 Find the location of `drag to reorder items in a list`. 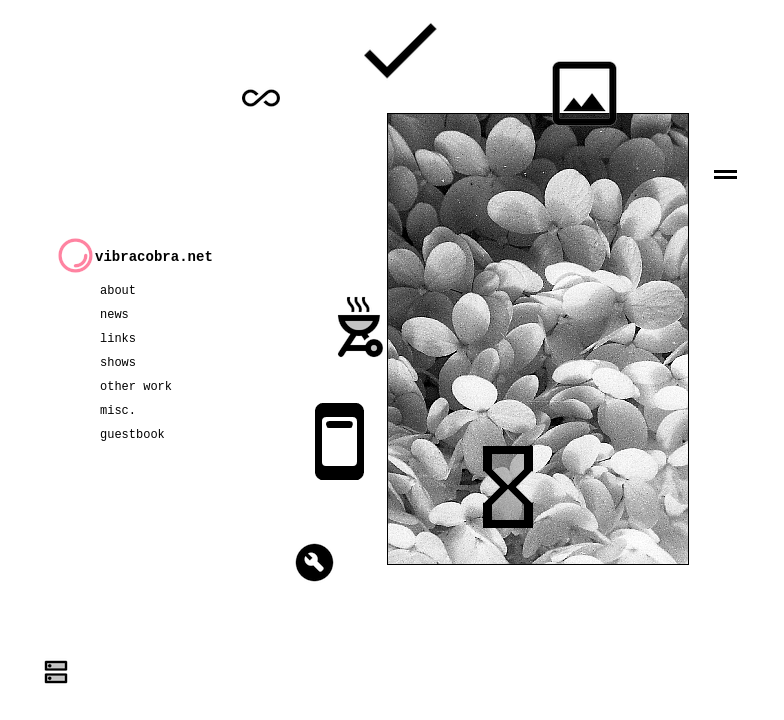

drag to reorder items in a list is located at coordinates (725, 174).